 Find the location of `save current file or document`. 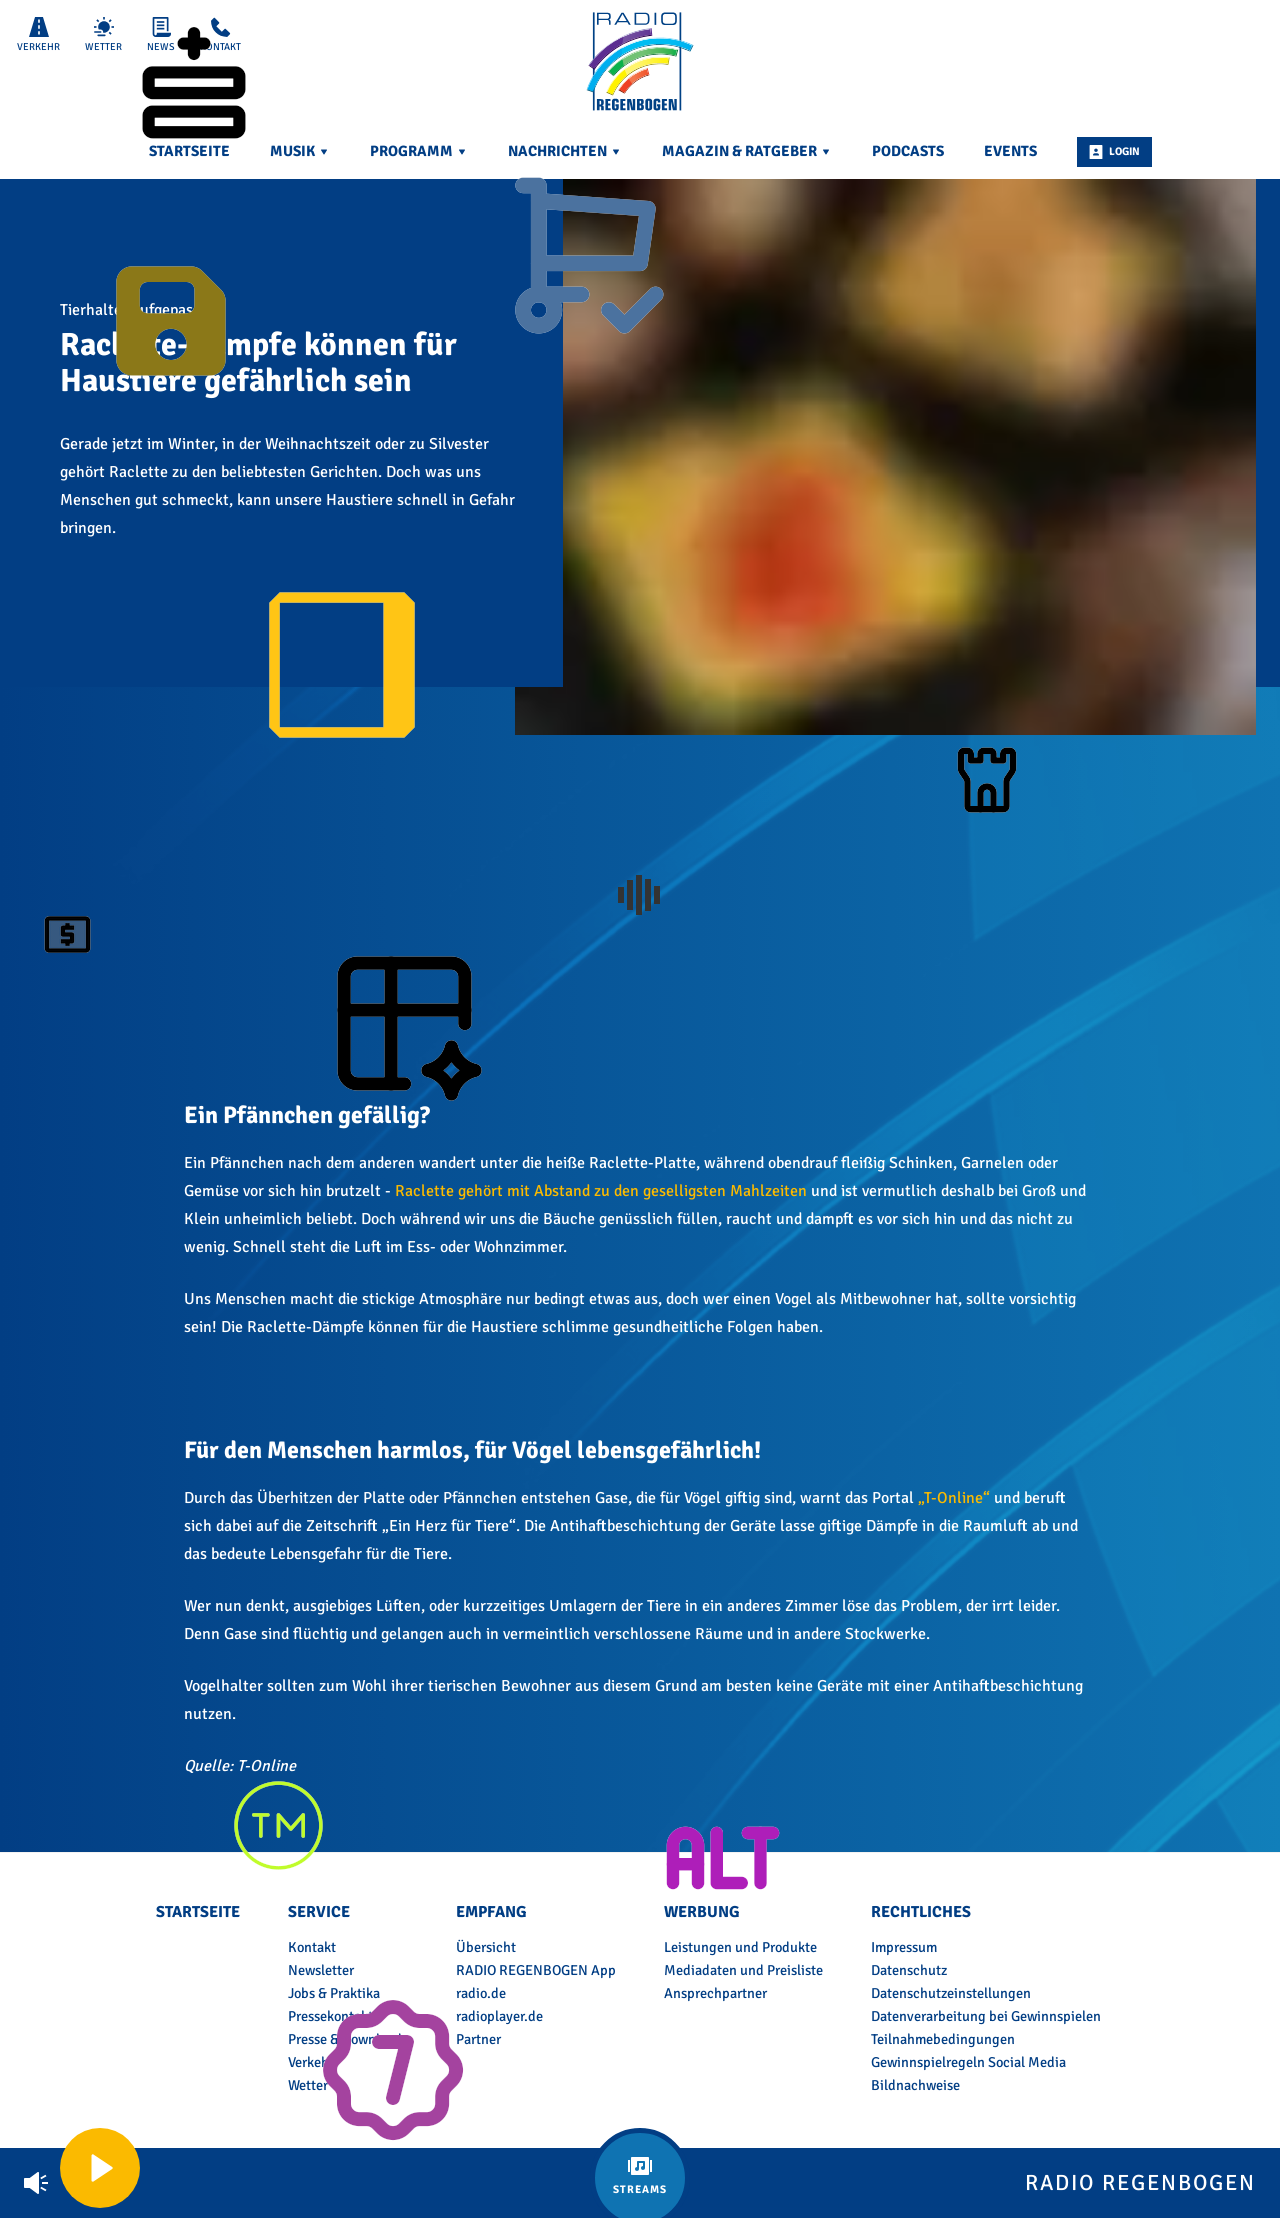

save current file or document is located at coordinates (171, 321).